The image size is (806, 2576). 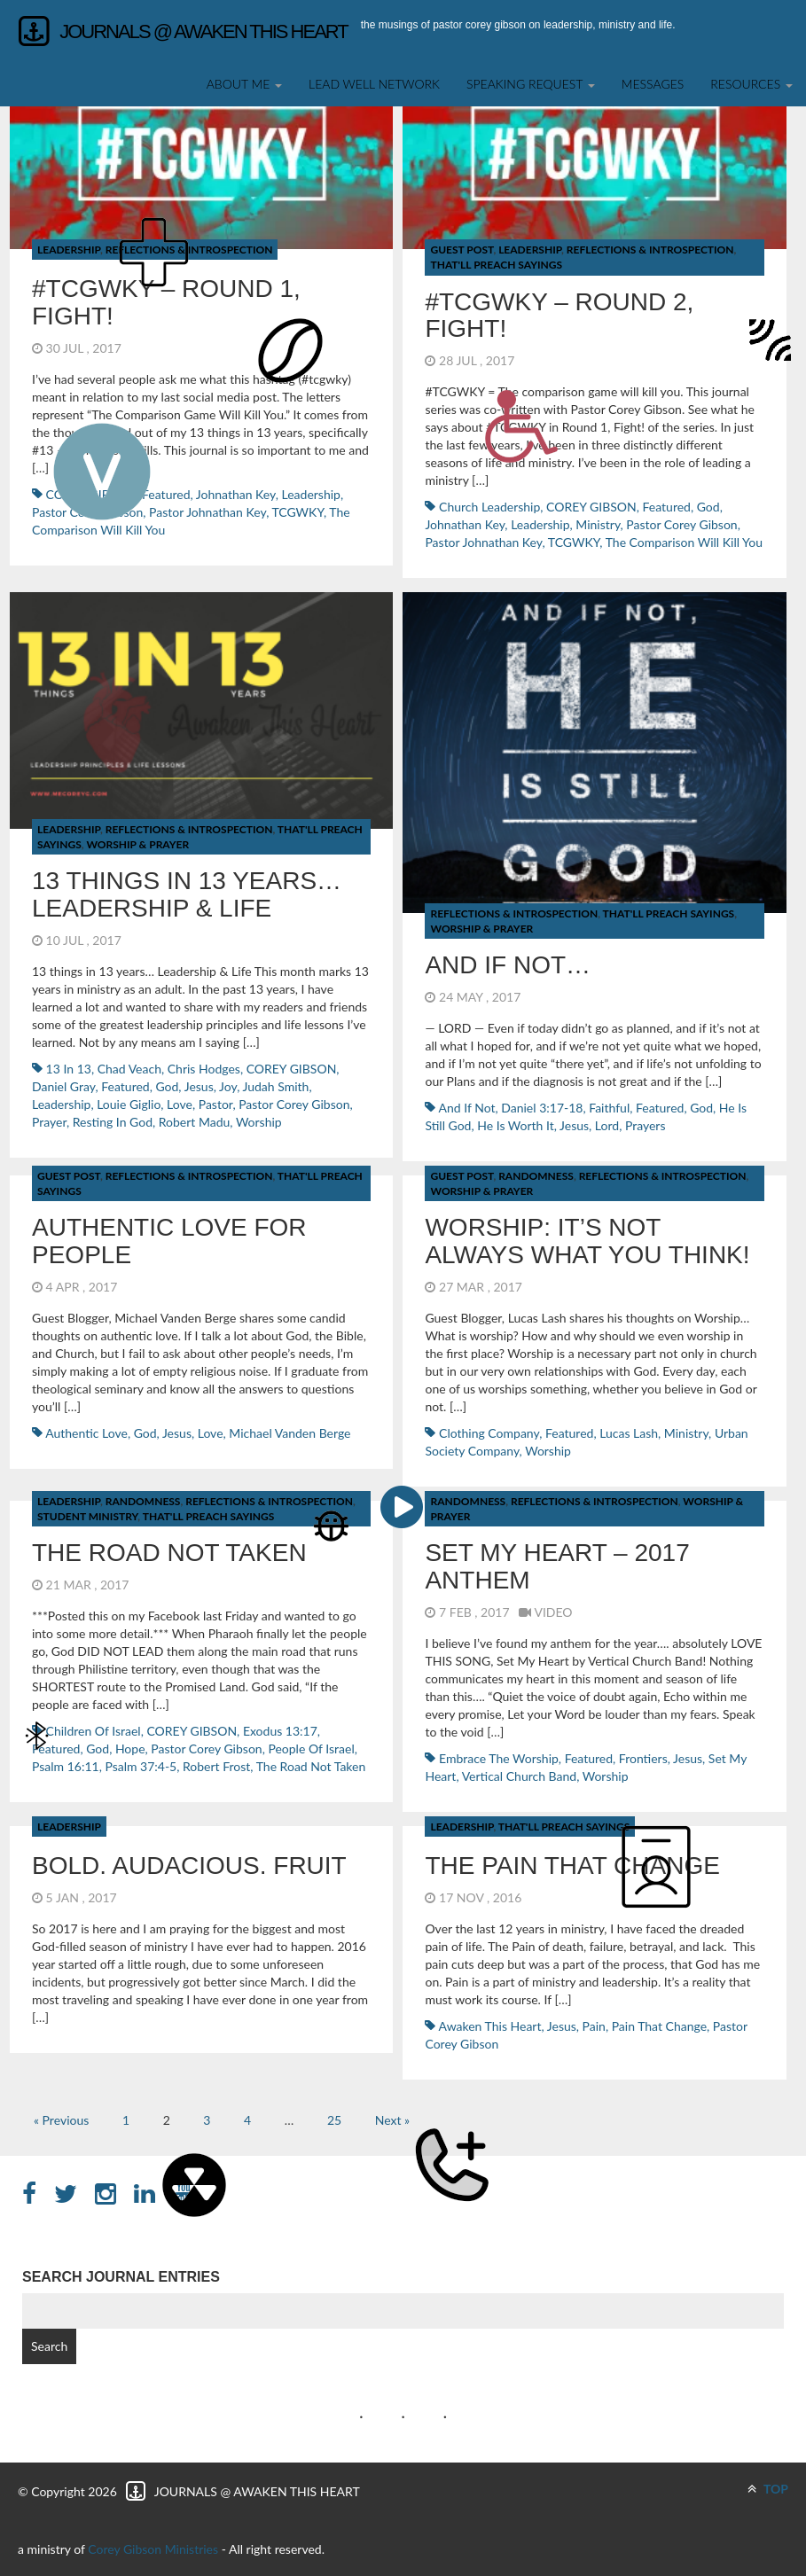 I want to click on report a bug or issue, so click(x=331, y=1526).